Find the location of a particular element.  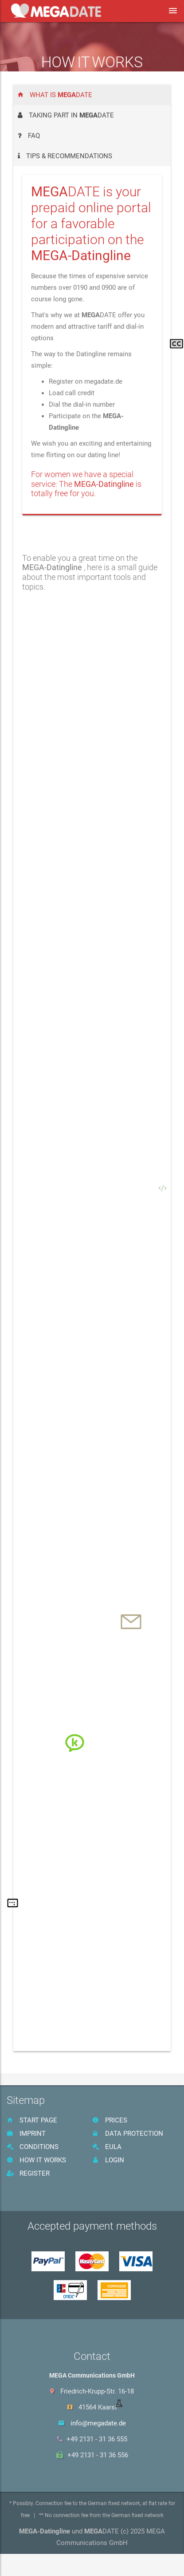

open your inbox is located at coordinates (131, 1622).